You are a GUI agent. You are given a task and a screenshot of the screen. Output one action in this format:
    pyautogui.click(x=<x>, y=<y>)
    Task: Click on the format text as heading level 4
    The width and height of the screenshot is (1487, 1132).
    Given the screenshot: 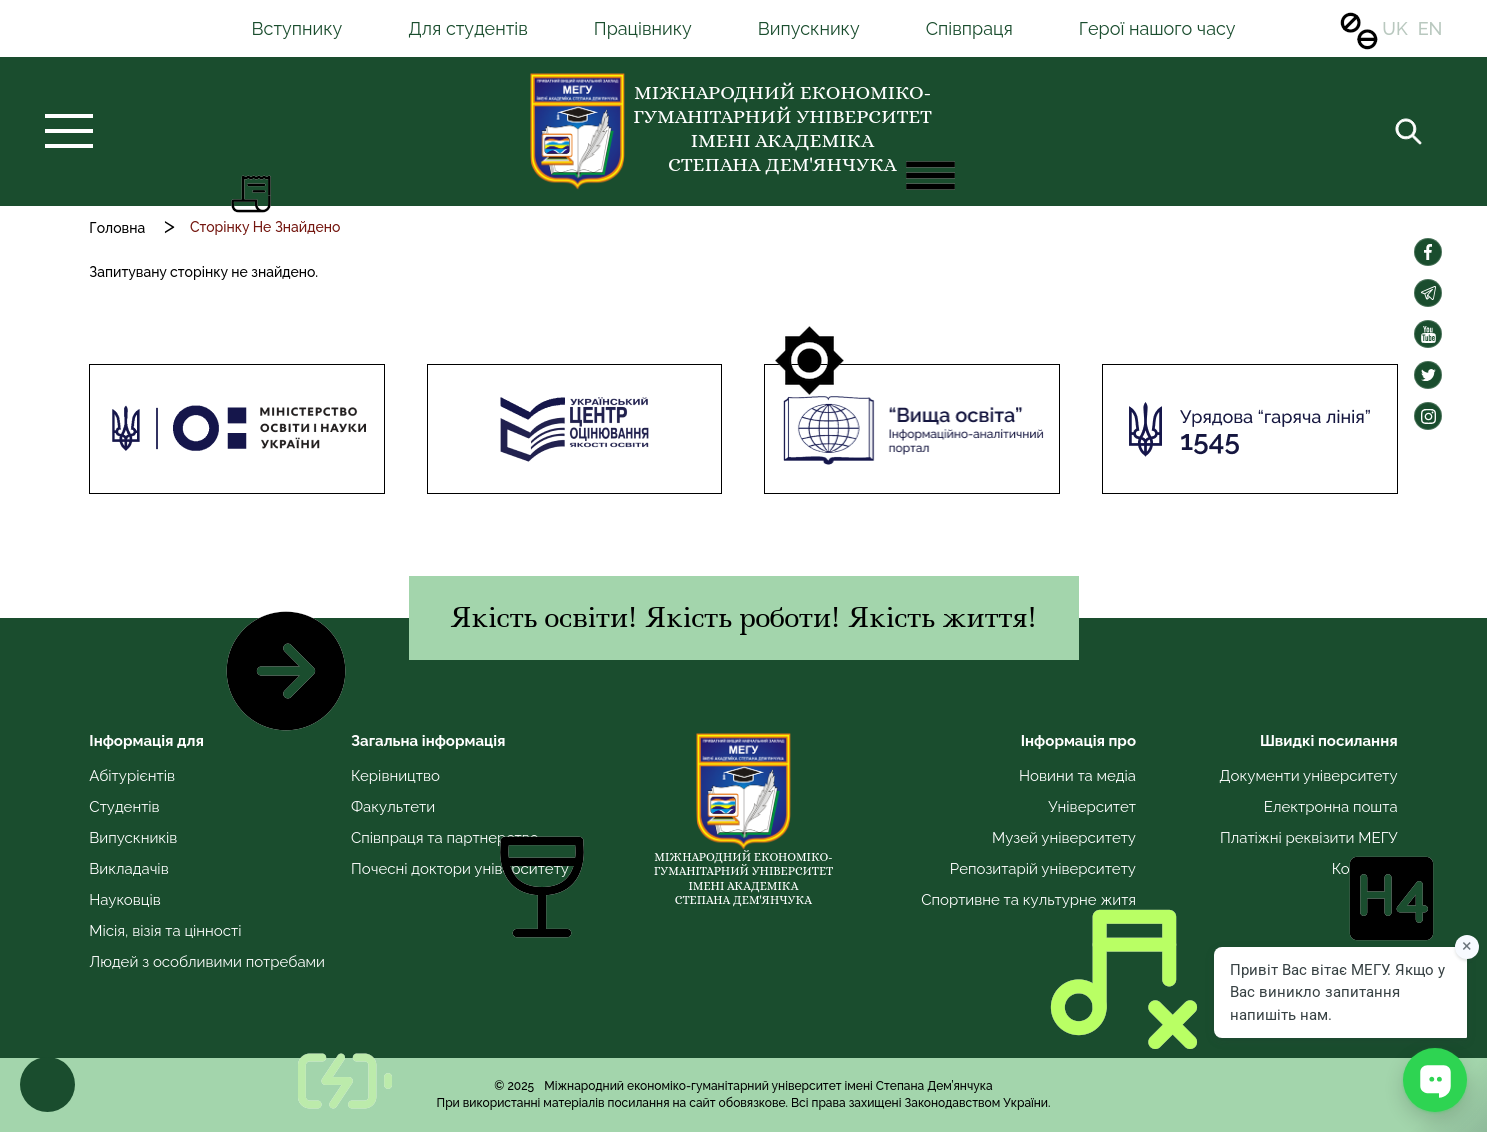 What is the action you would take?
    pyautogui.click(x=1391, y=898)
    